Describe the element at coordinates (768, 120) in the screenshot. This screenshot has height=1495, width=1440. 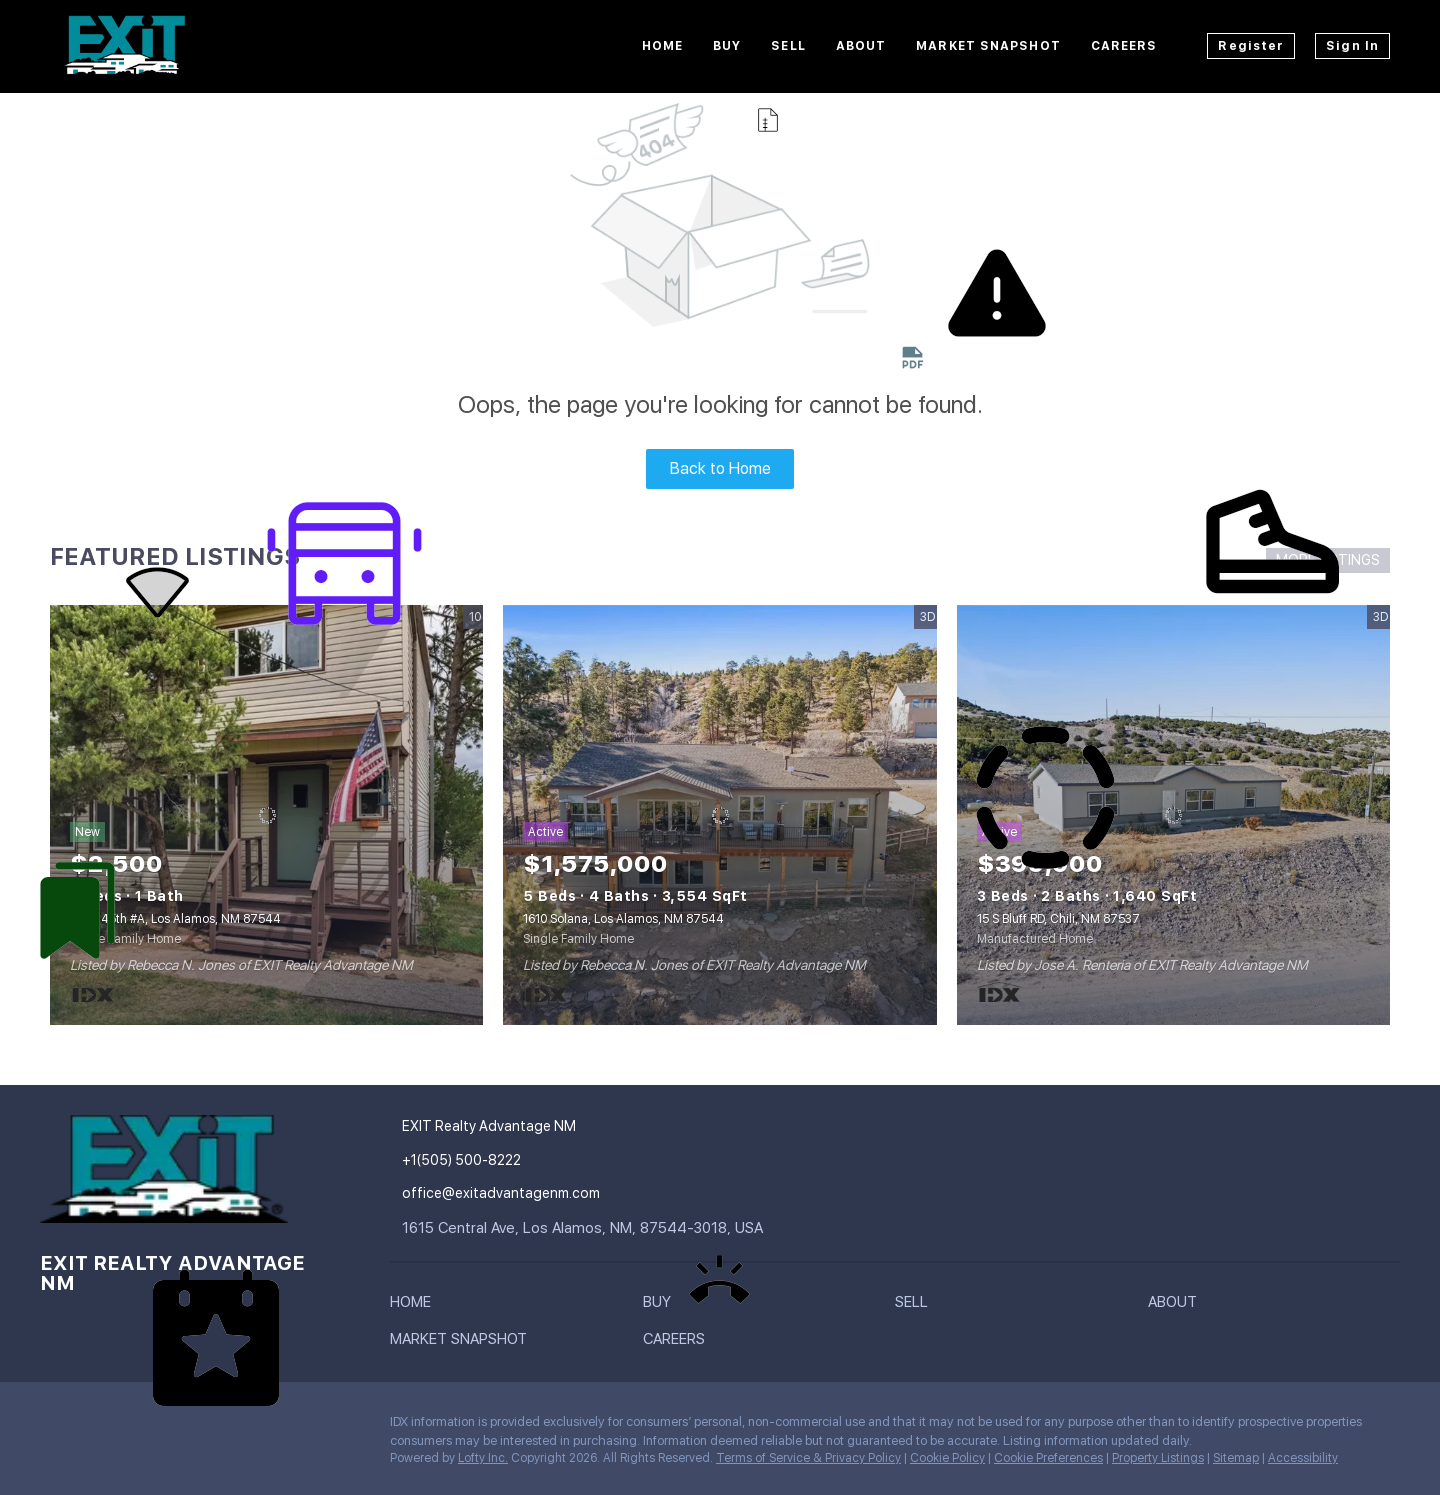
I see `access compressed or archived files` at that location.